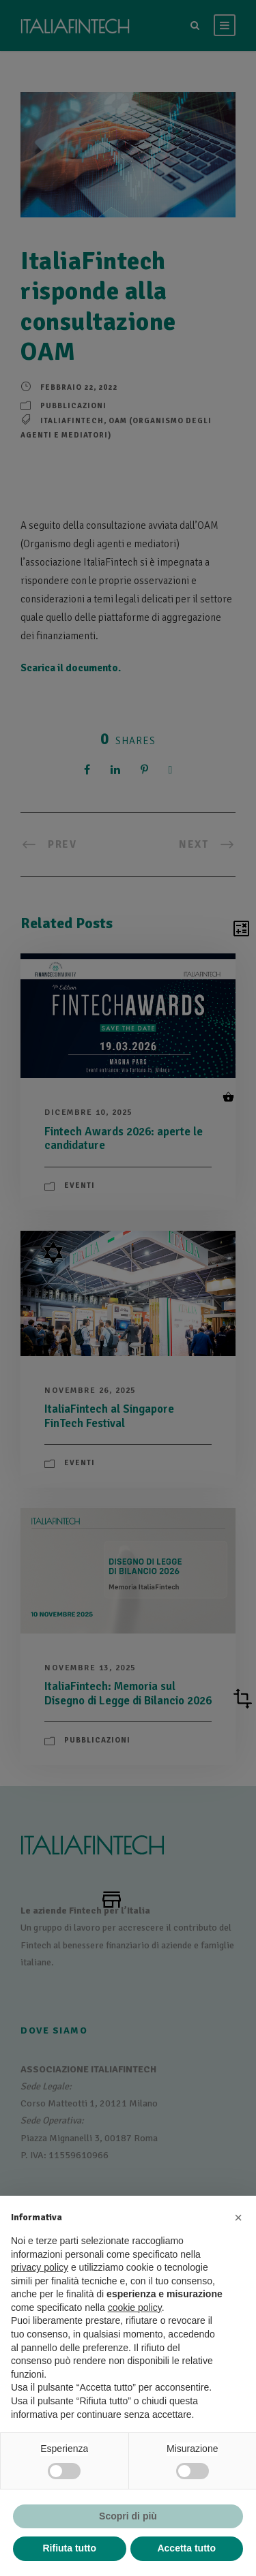 Image resolution: width=256 pixels, height=2576 pixels. I want to click on open calculator, so click(241, 928).